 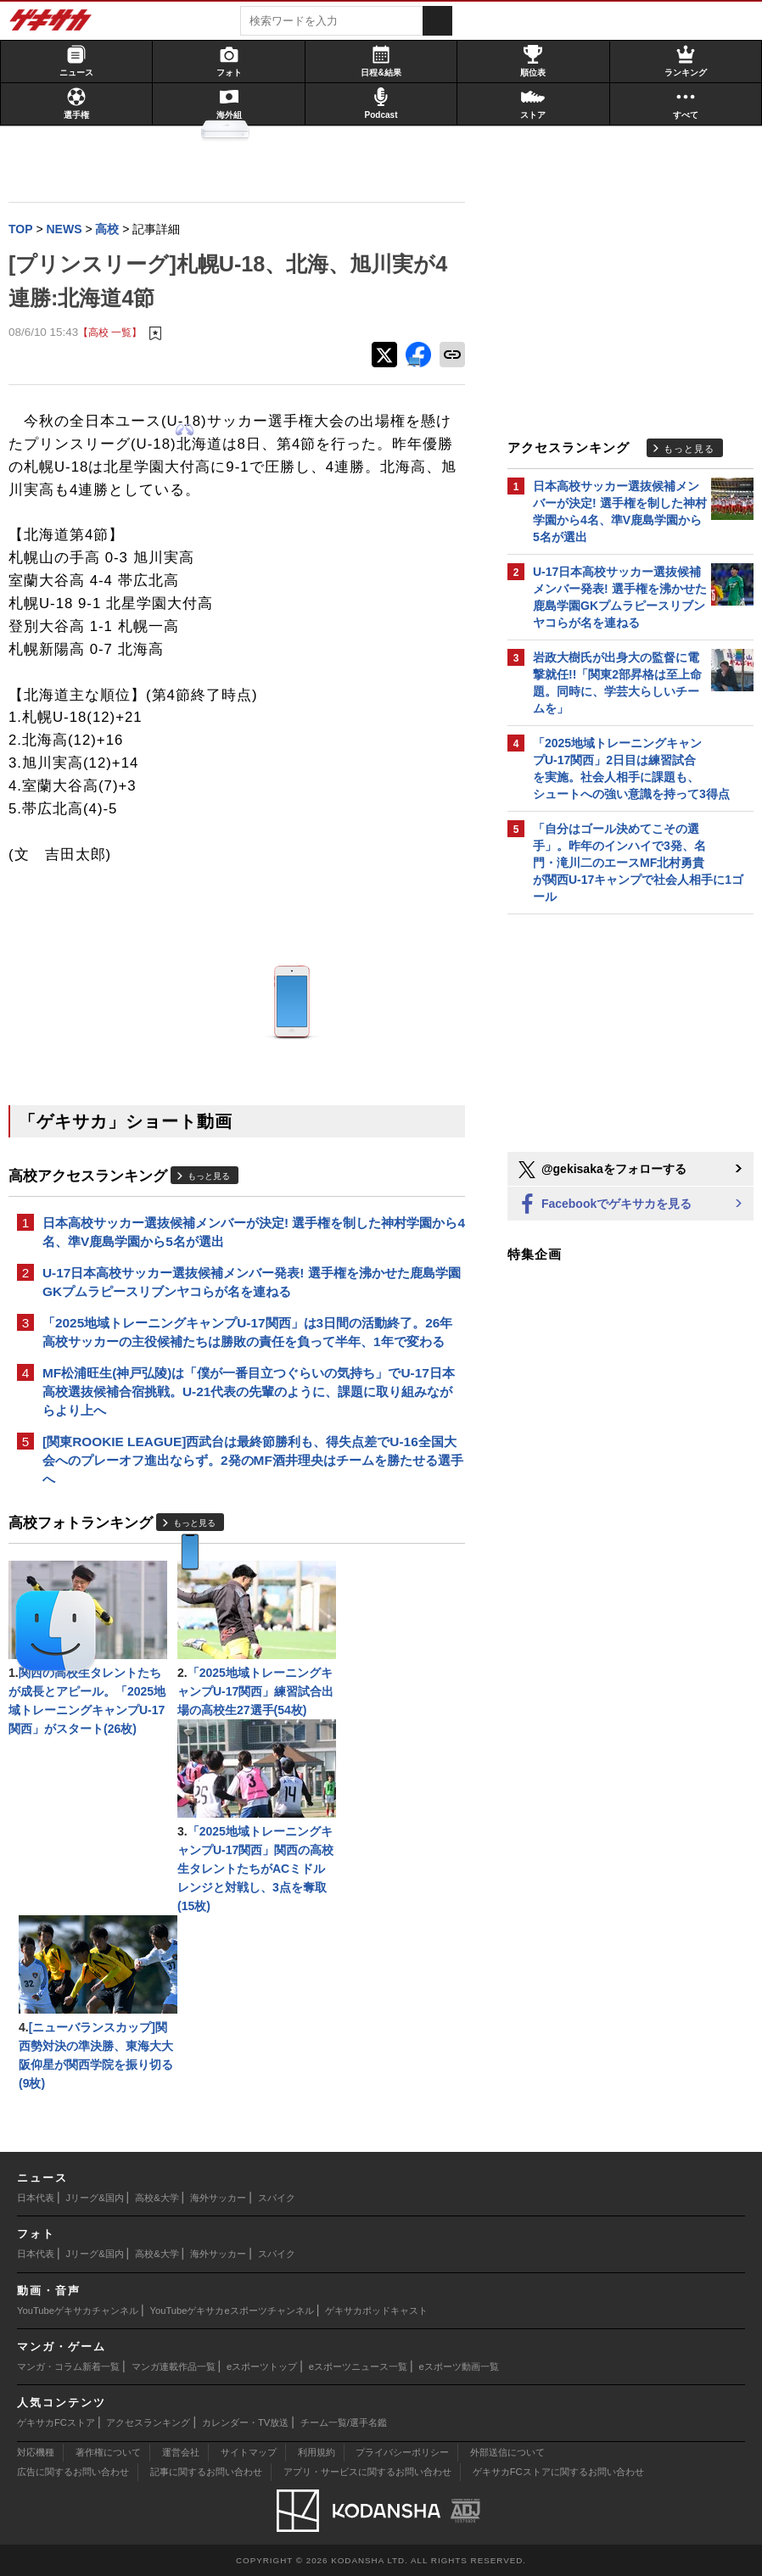 I want to click on connect to or manage your iPhone, so click(x=190, y=1552).